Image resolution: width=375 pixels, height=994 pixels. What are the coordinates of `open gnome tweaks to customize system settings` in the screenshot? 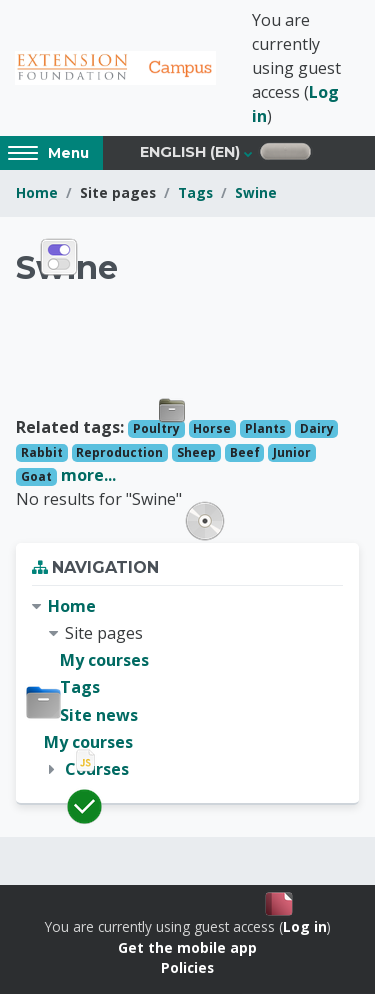 It's located at (59, 257).